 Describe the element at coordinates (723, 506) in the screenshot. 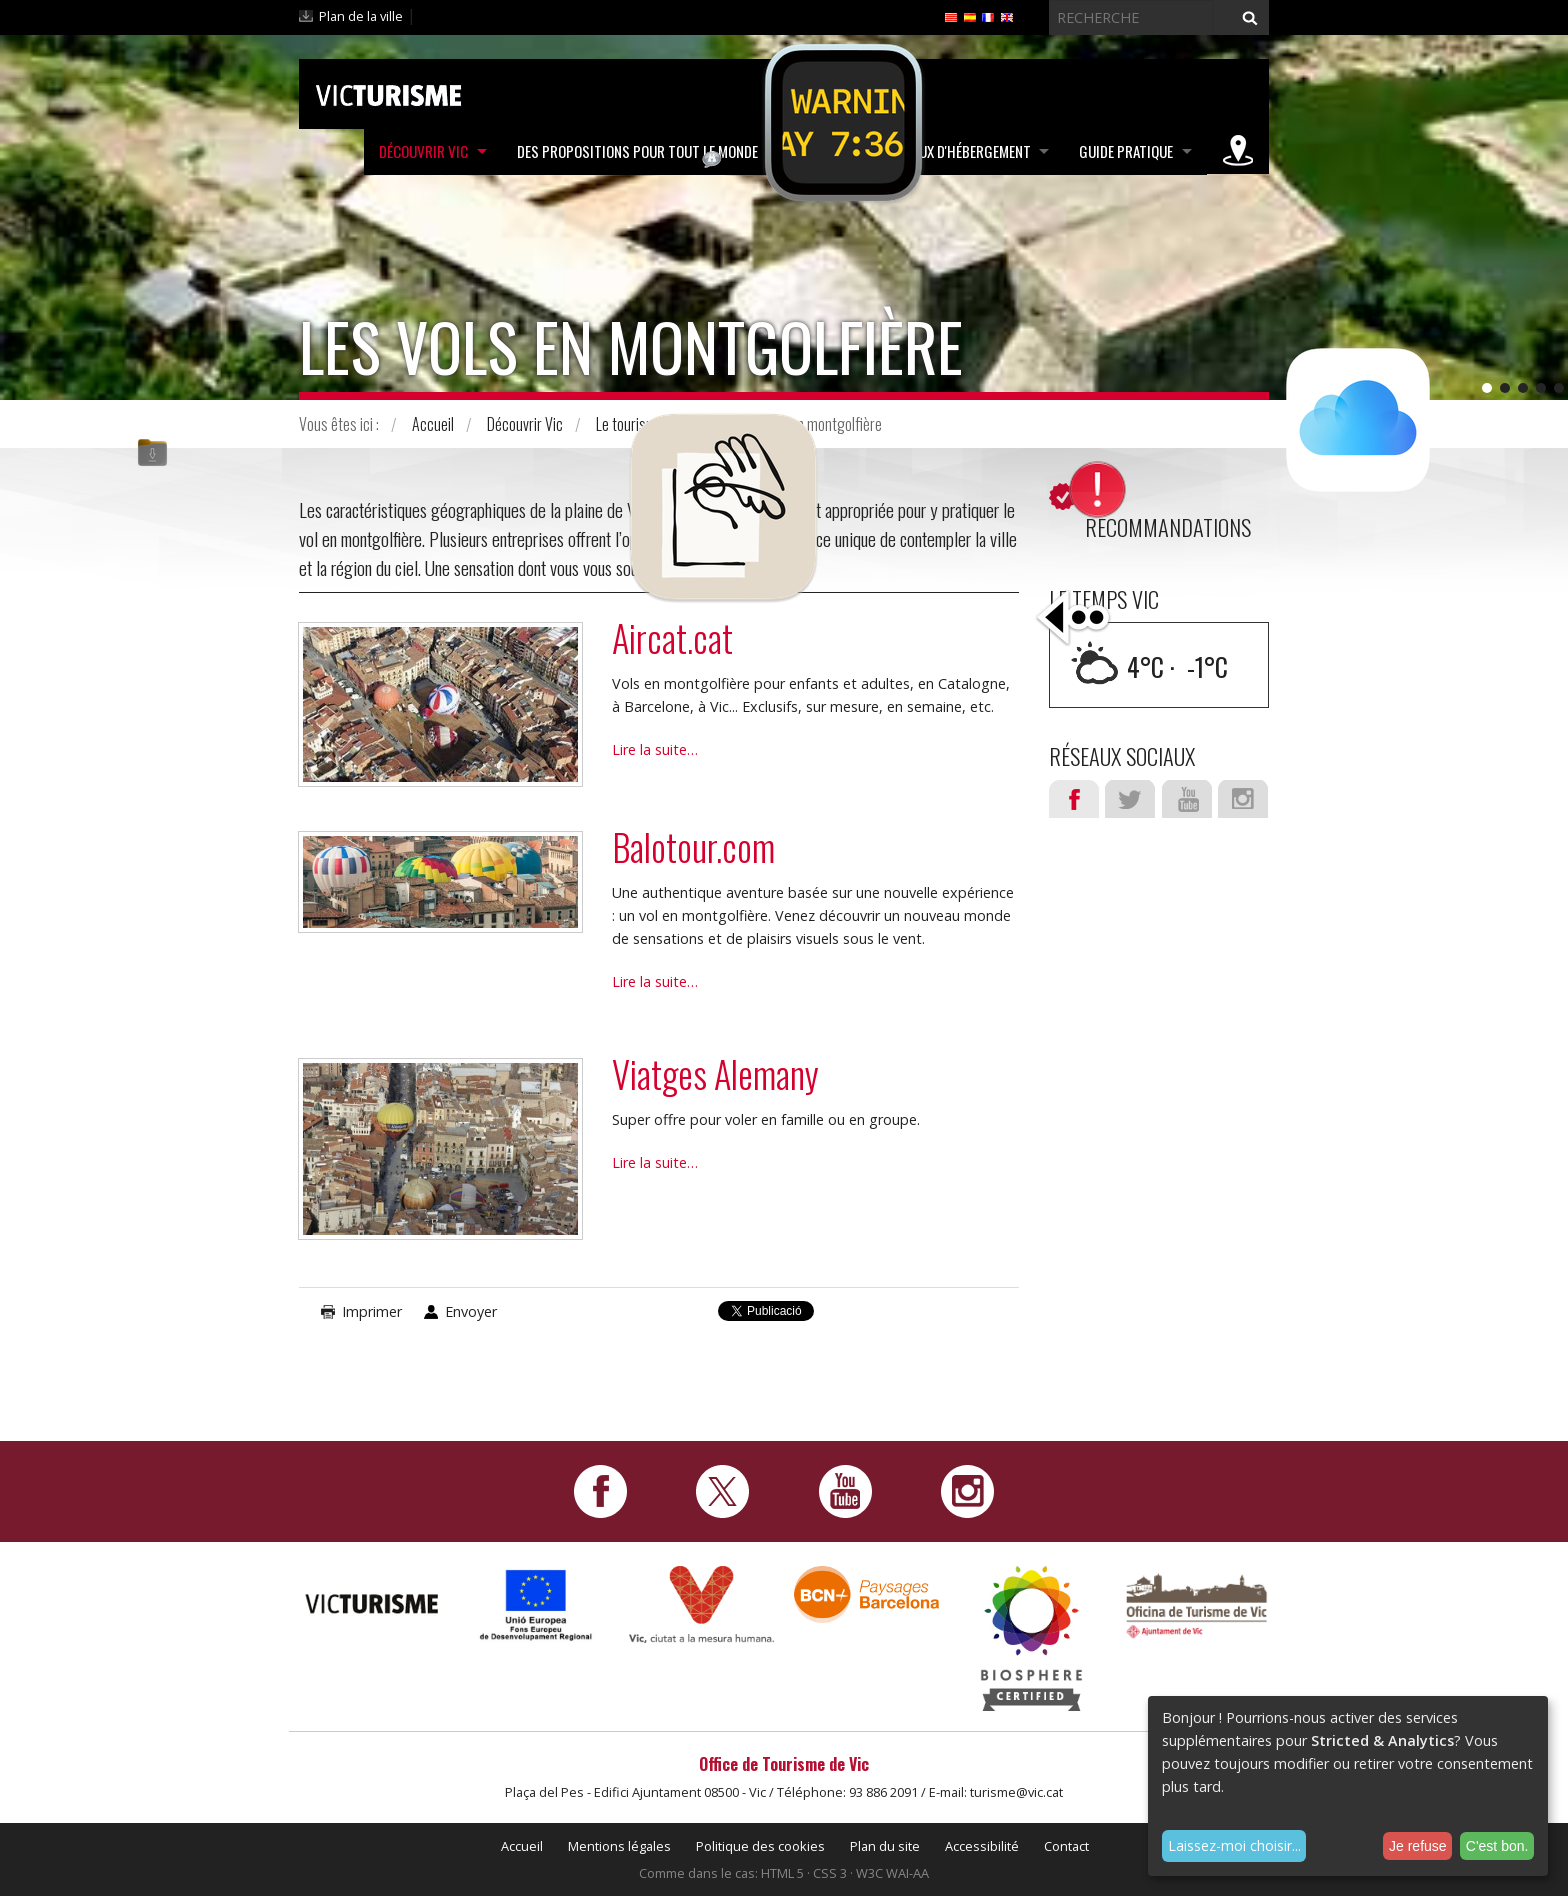

I see `open Claude Notes app` at that location.